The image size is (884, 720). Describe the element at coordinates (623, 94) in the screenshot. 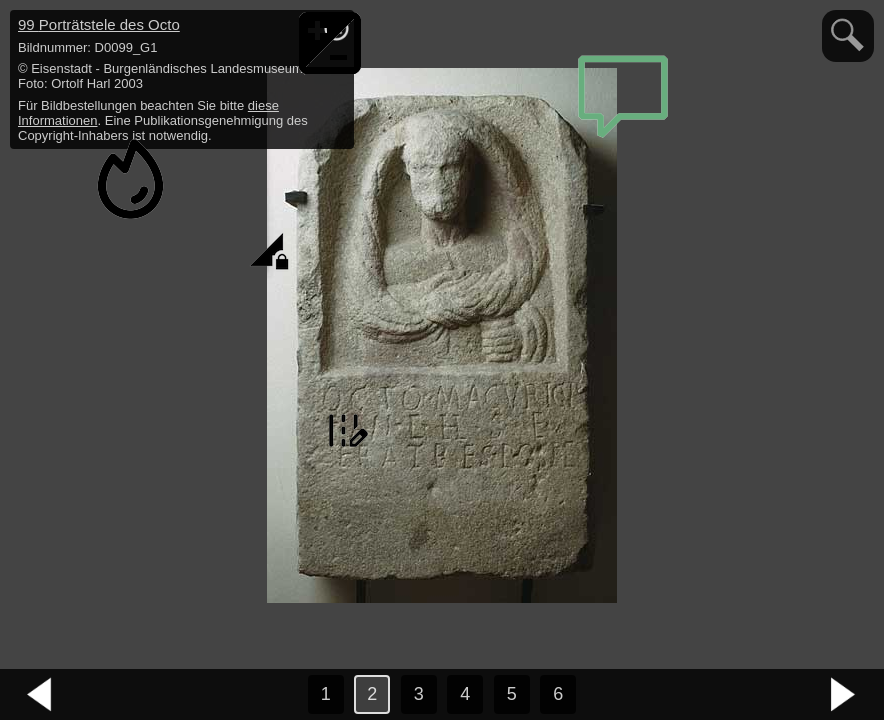

I see `open comments section` at that location.